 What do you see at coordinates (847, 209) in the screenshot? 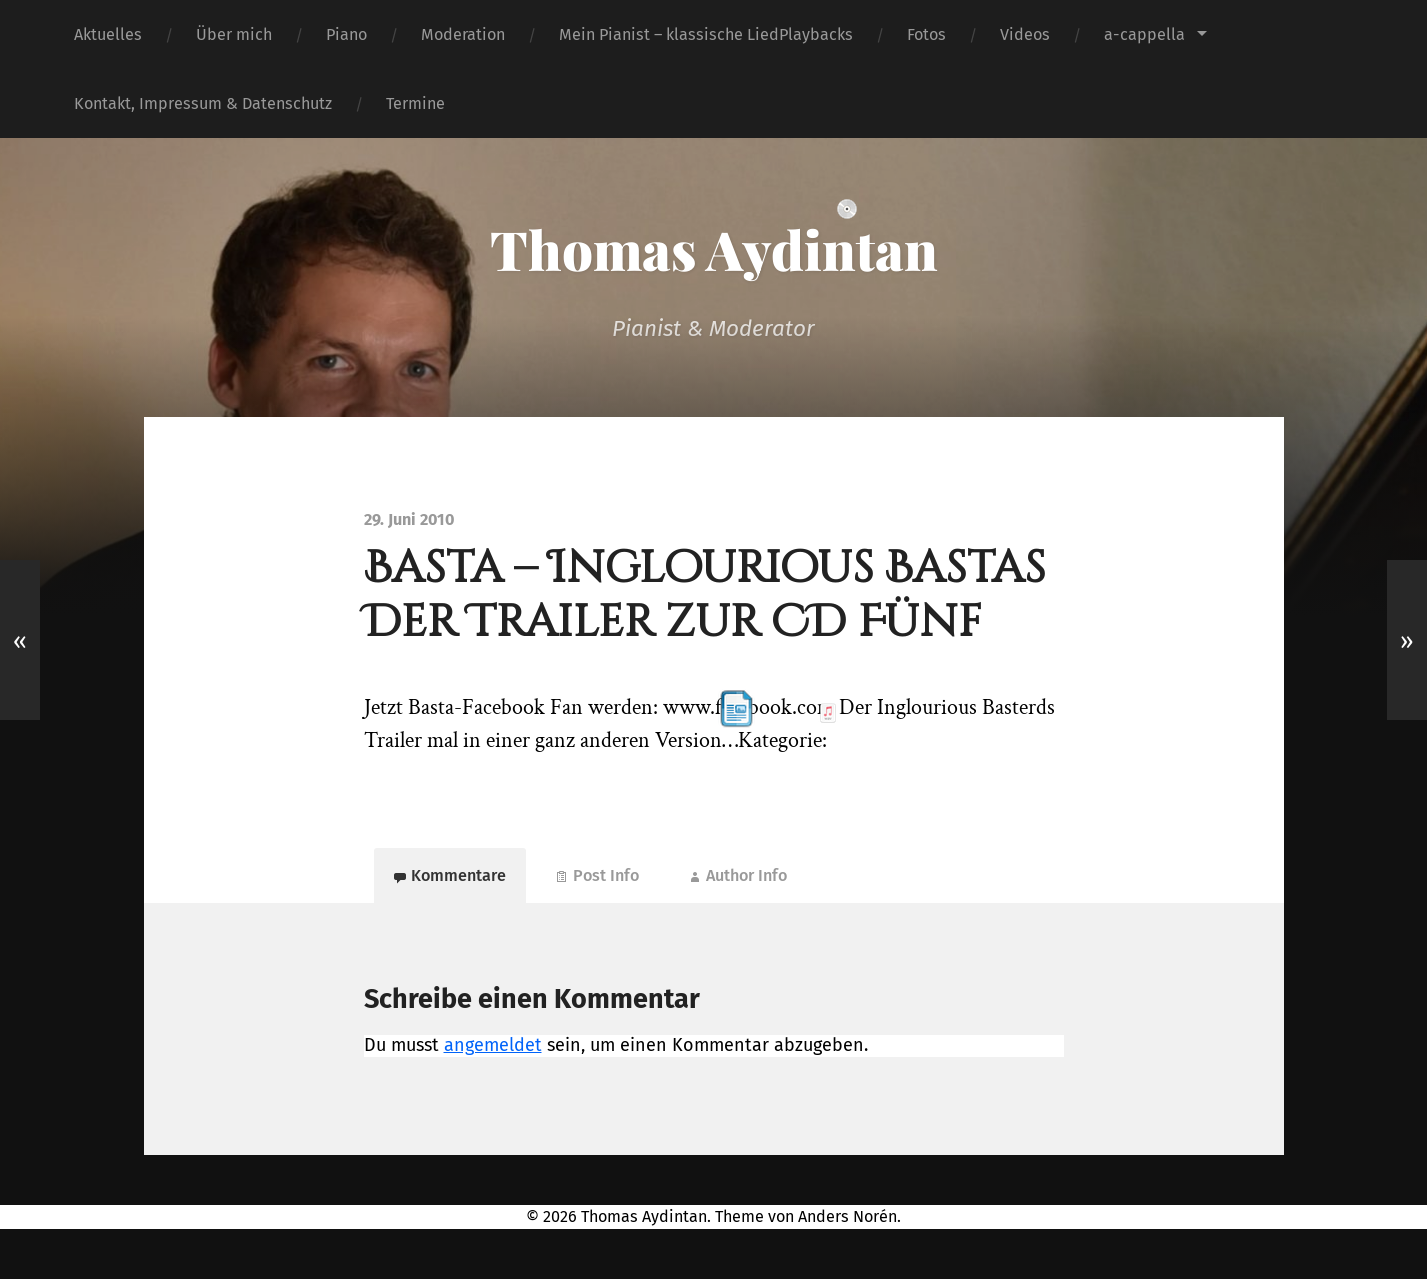
I see `eject or unmount a DVD disc` at bounding box center [847, 209].